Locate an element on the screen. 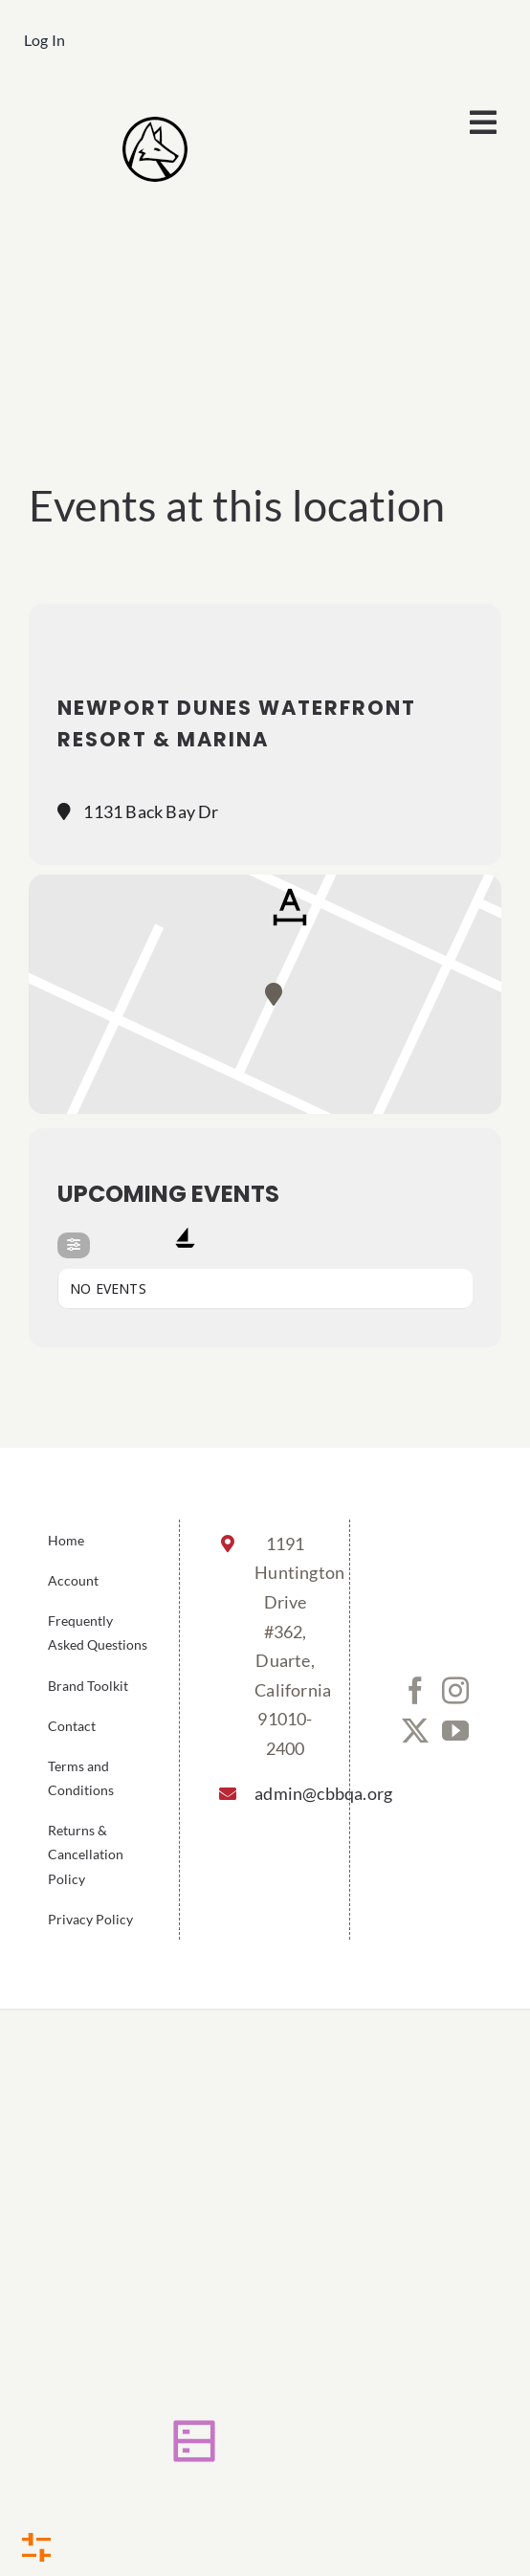  view nearby marina or sailing destinations is located at coordinates (185, 1237).